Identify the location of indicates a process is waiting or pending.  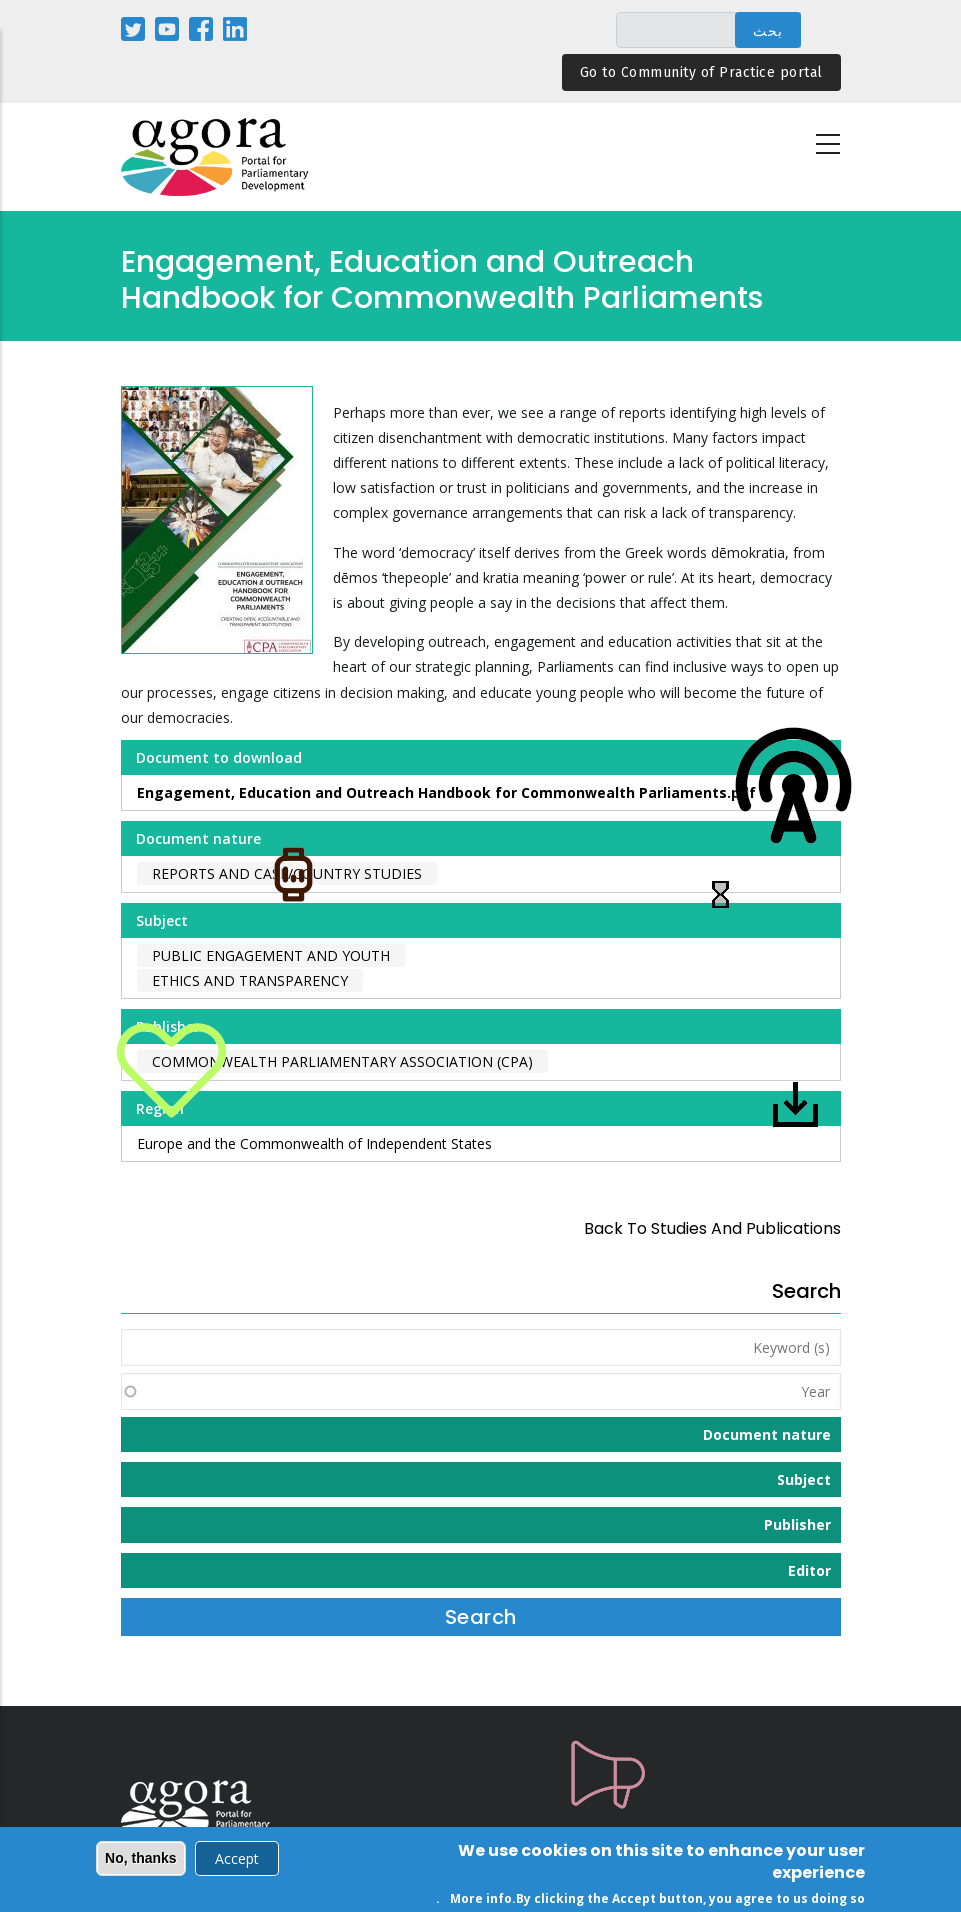
(720, 894).